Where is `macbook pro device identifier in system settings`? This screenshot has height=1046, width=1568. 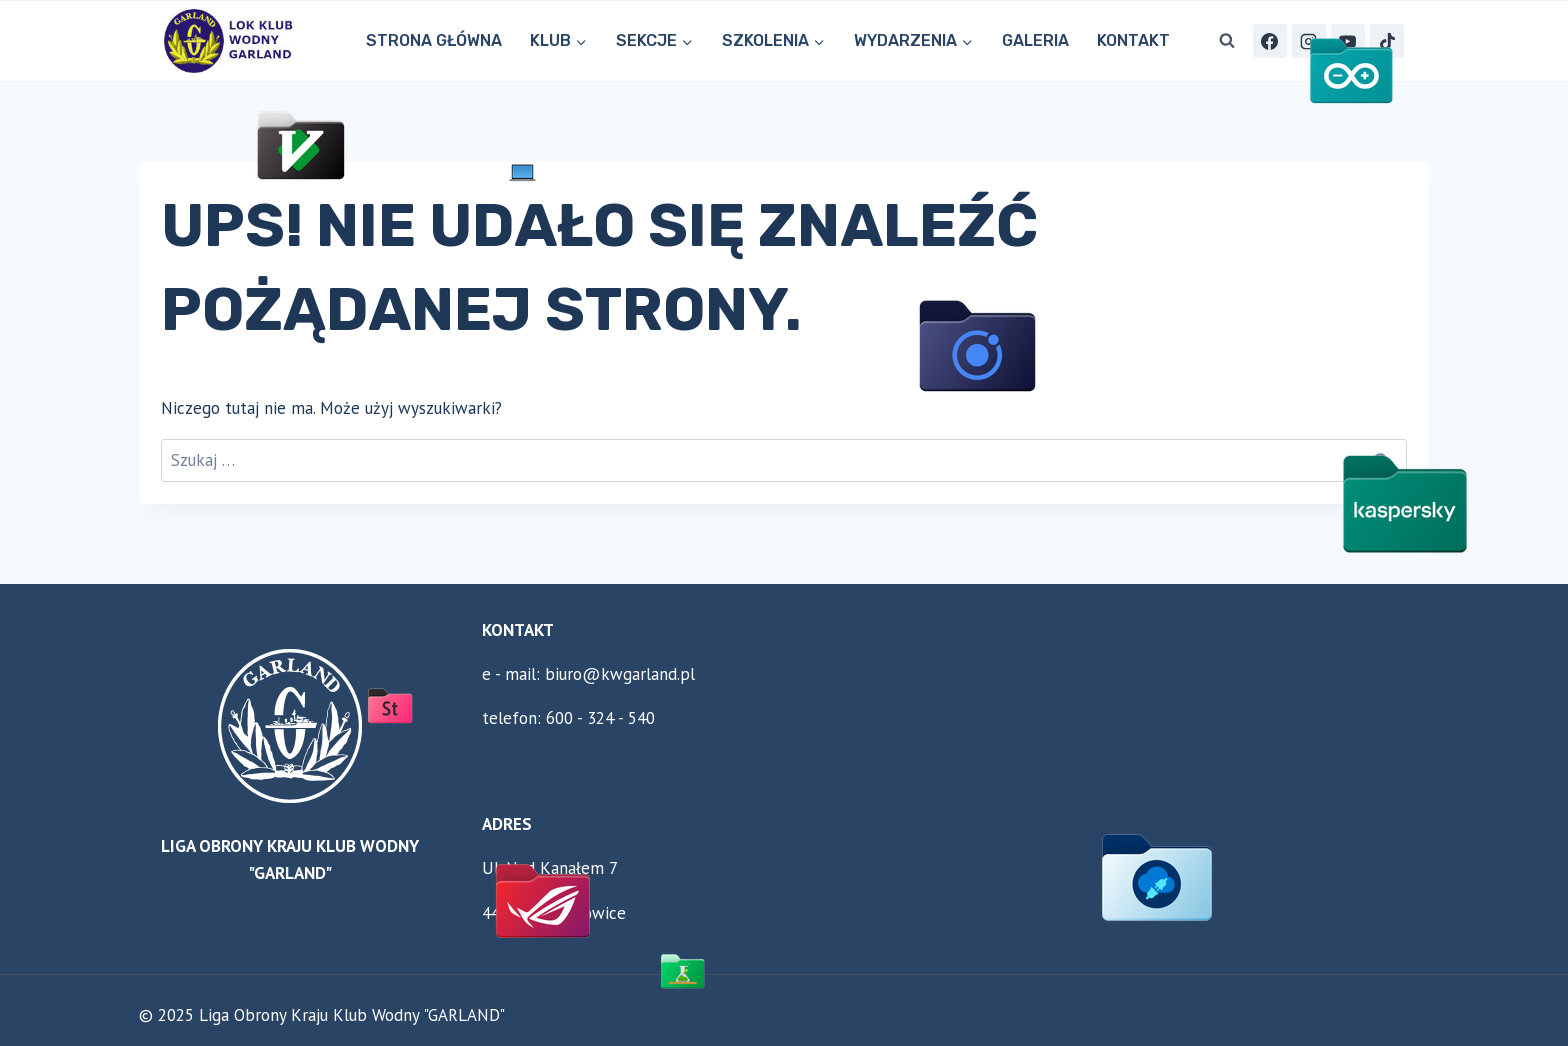 macbook pro device identifier in system settings is located at coordinates (522, 170).